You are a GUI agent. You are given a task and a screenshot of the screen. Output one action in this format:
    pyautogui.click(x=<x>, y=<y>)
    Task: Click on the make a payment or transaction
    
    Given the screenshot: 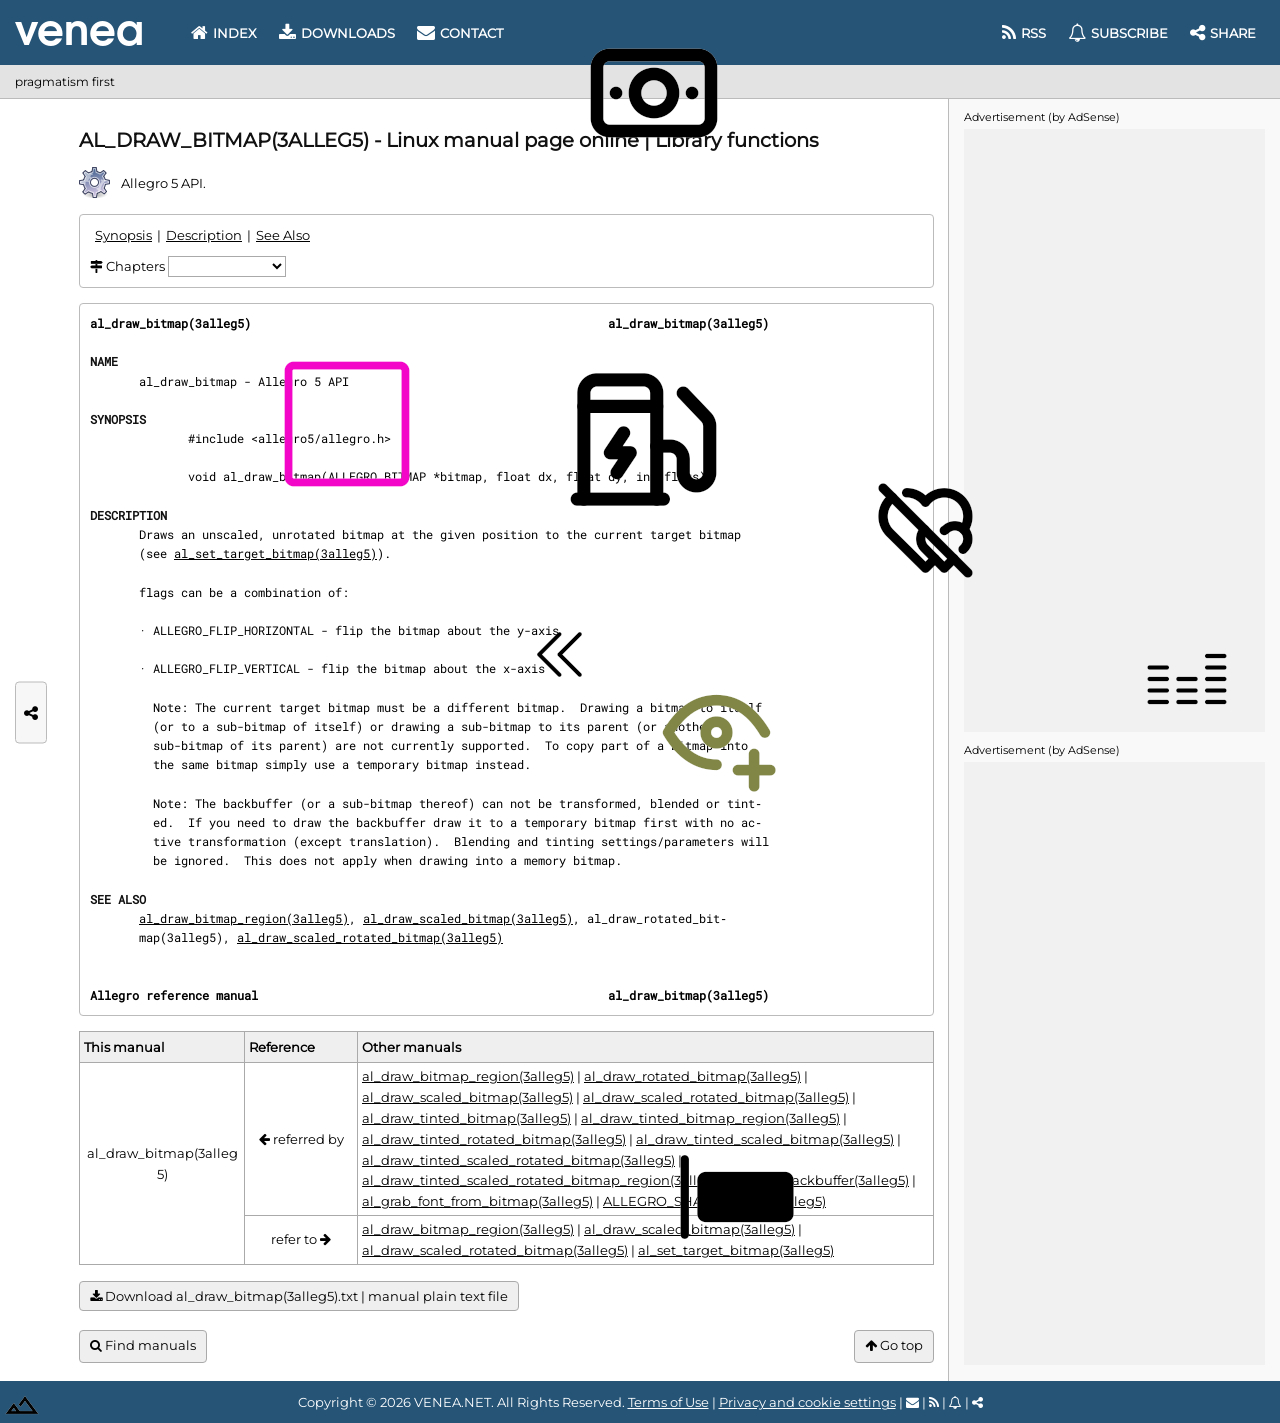 What is the action you would take?
    pyautogui.click(x=654, y=93)
    